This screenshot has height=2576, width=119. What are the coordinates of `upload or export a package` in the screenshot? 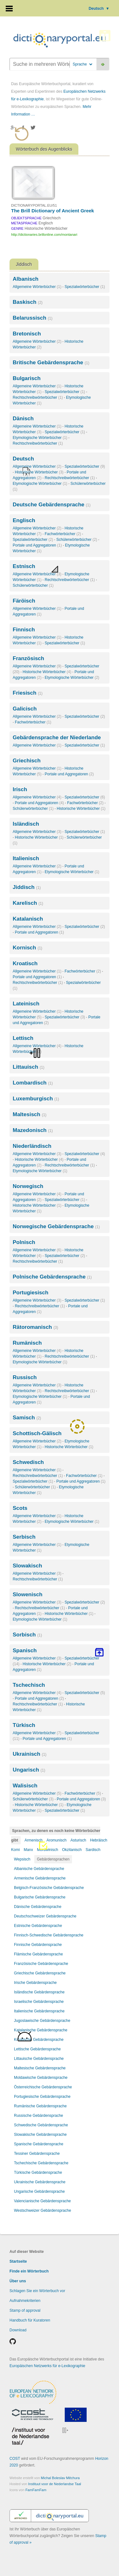 It's located at (99, 1652).